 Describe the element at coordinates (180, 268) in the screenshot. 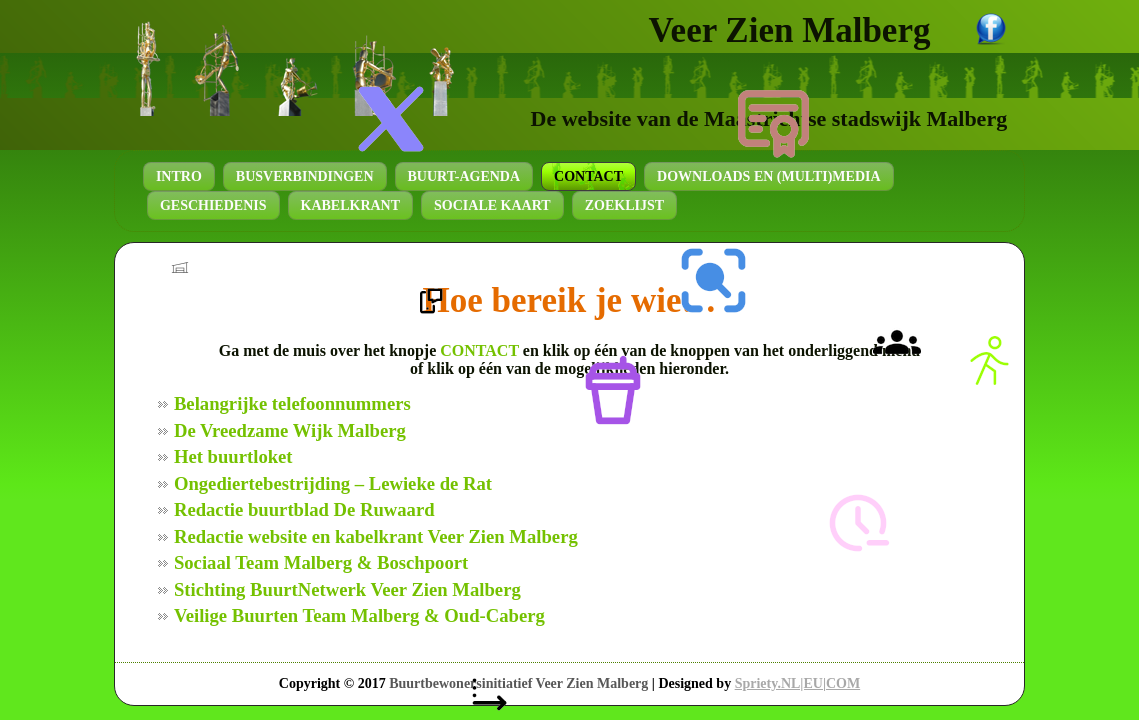

I see `access warehouse or storage management` at that location.